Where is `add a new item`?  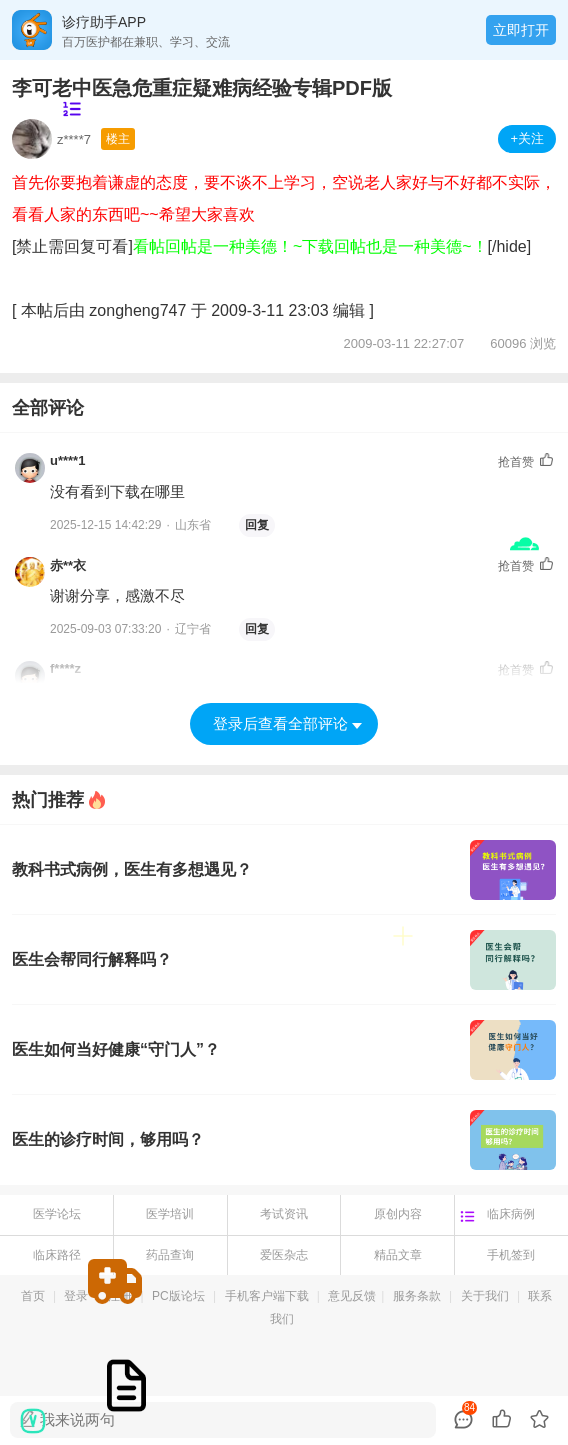 add a new item is located at coordinates (403, 936).